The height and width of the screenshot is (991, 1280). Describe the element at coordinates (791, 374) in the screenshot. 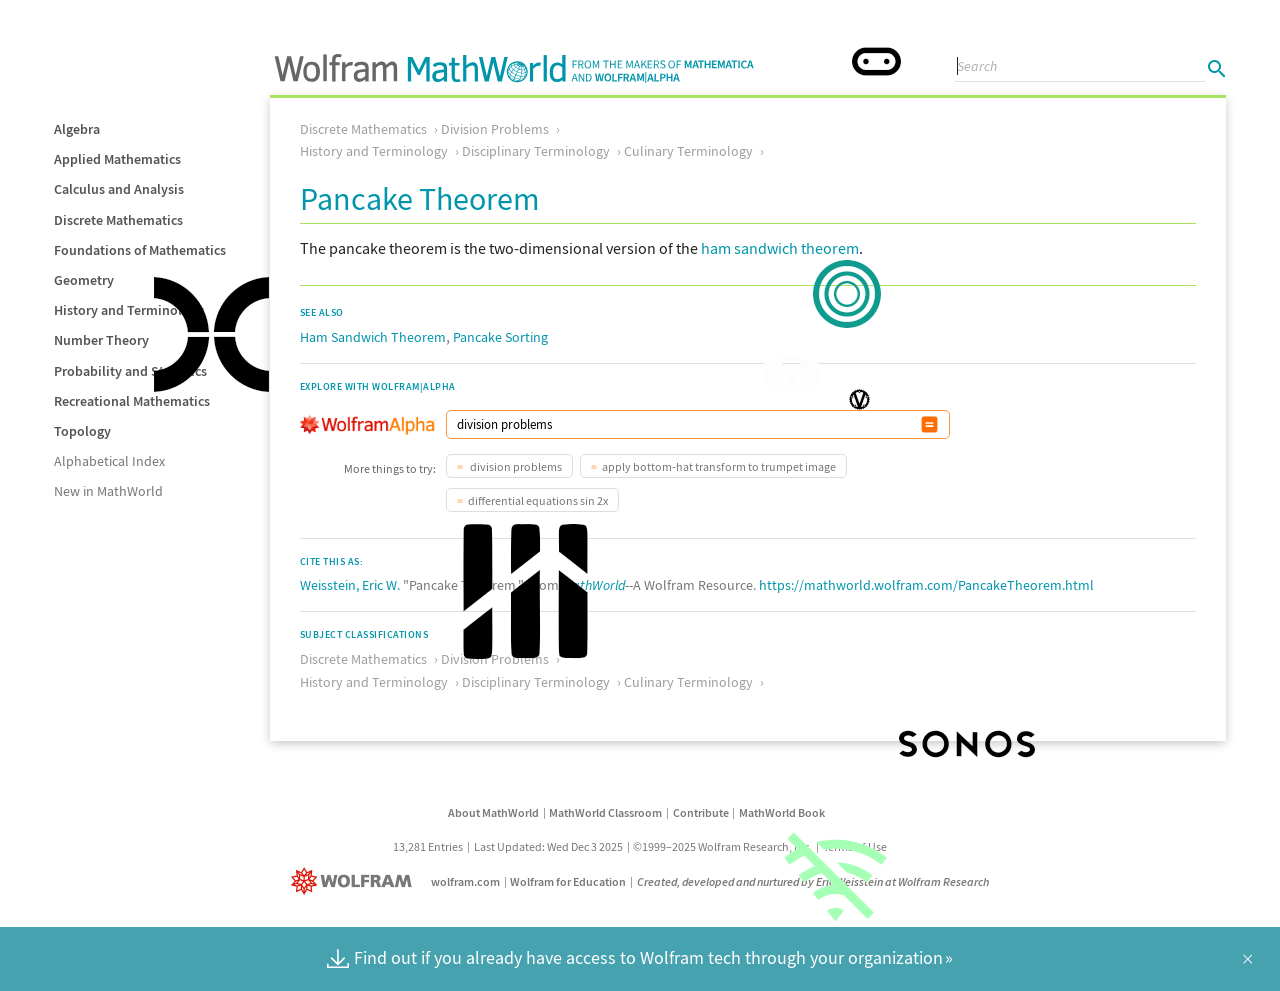

I see `open tripadvisor app` at that location.